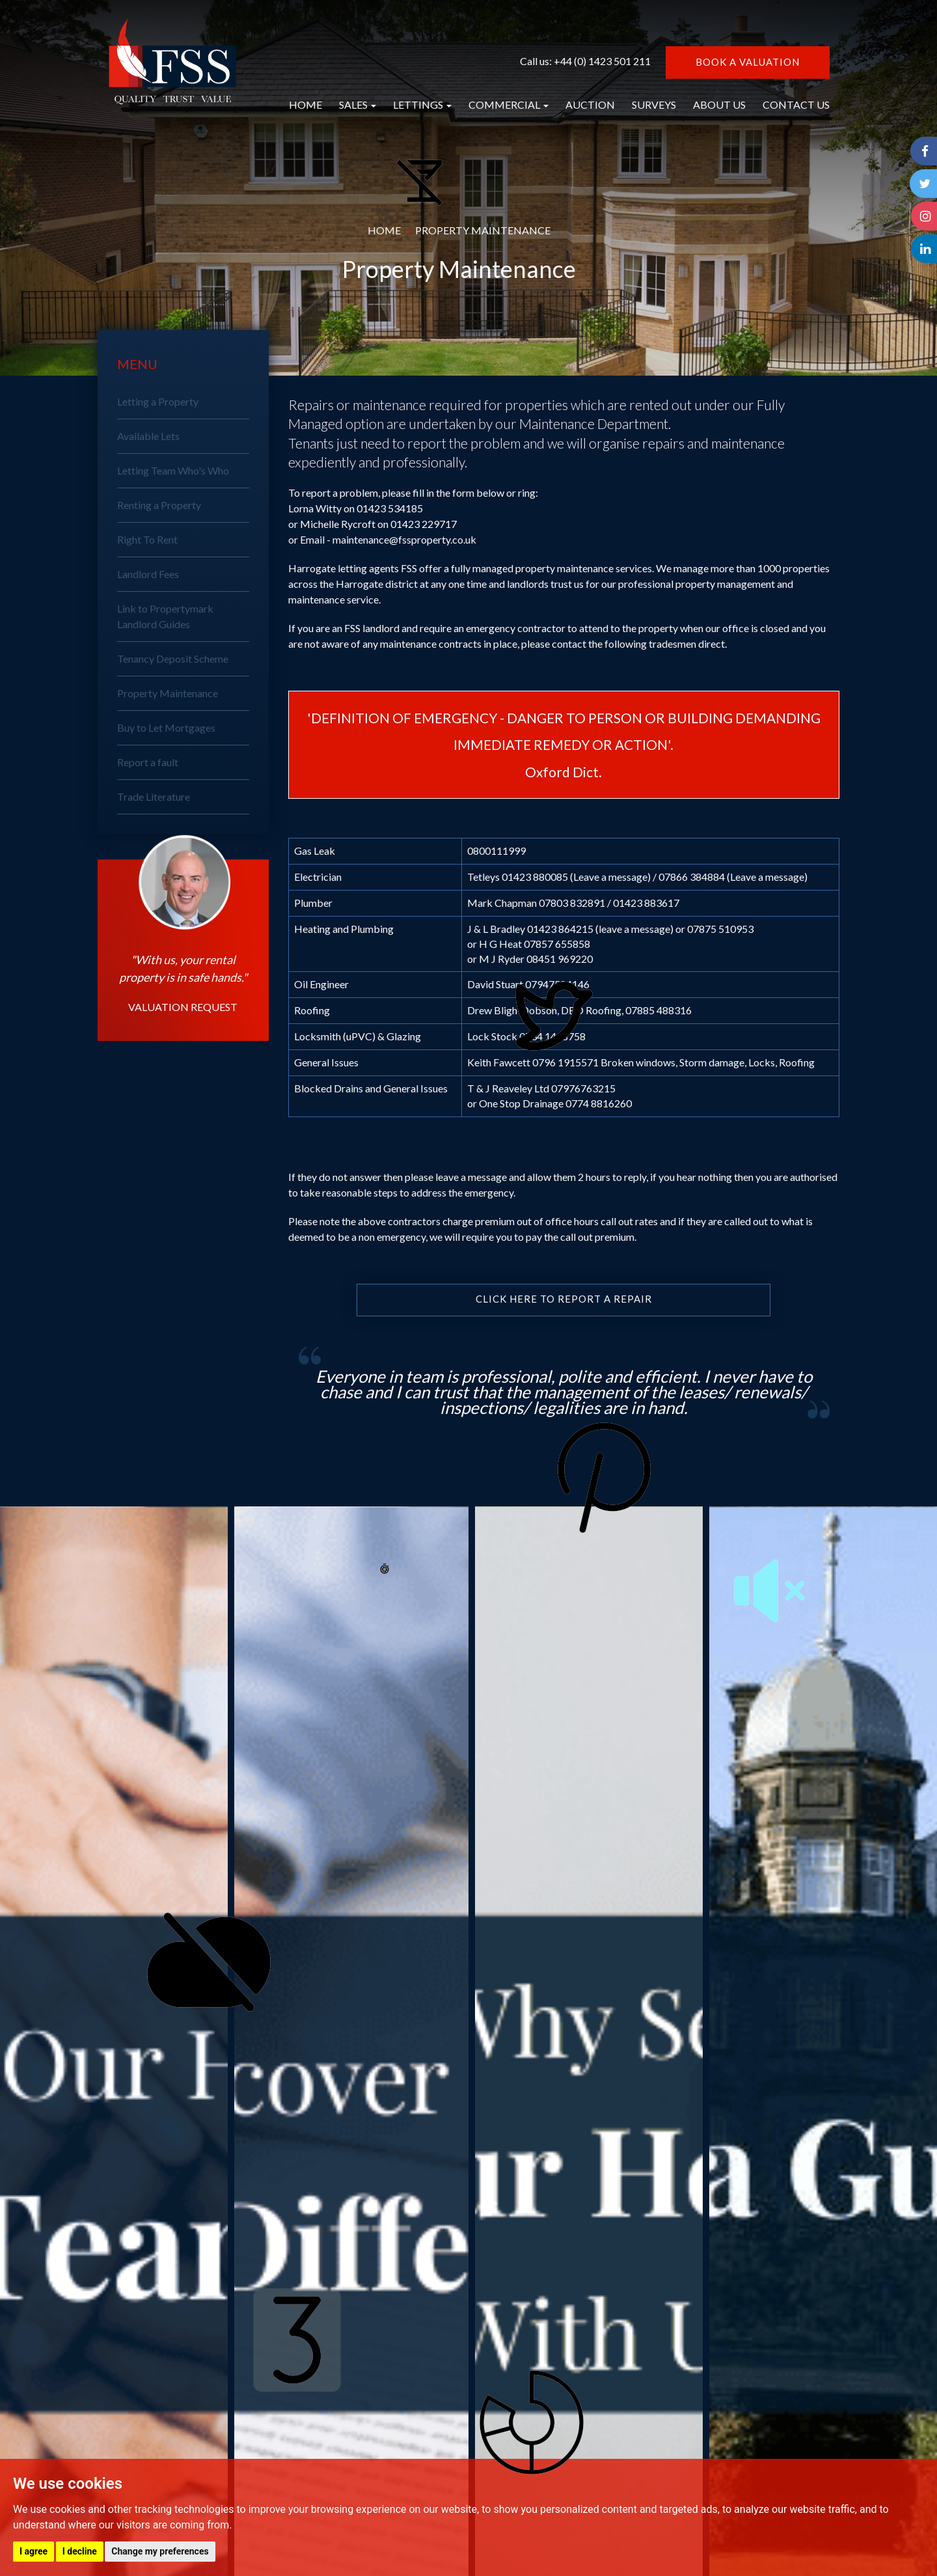  Describe the element at coordinates (768, 1590) in the screenshot. I see `mute audio` at that location.